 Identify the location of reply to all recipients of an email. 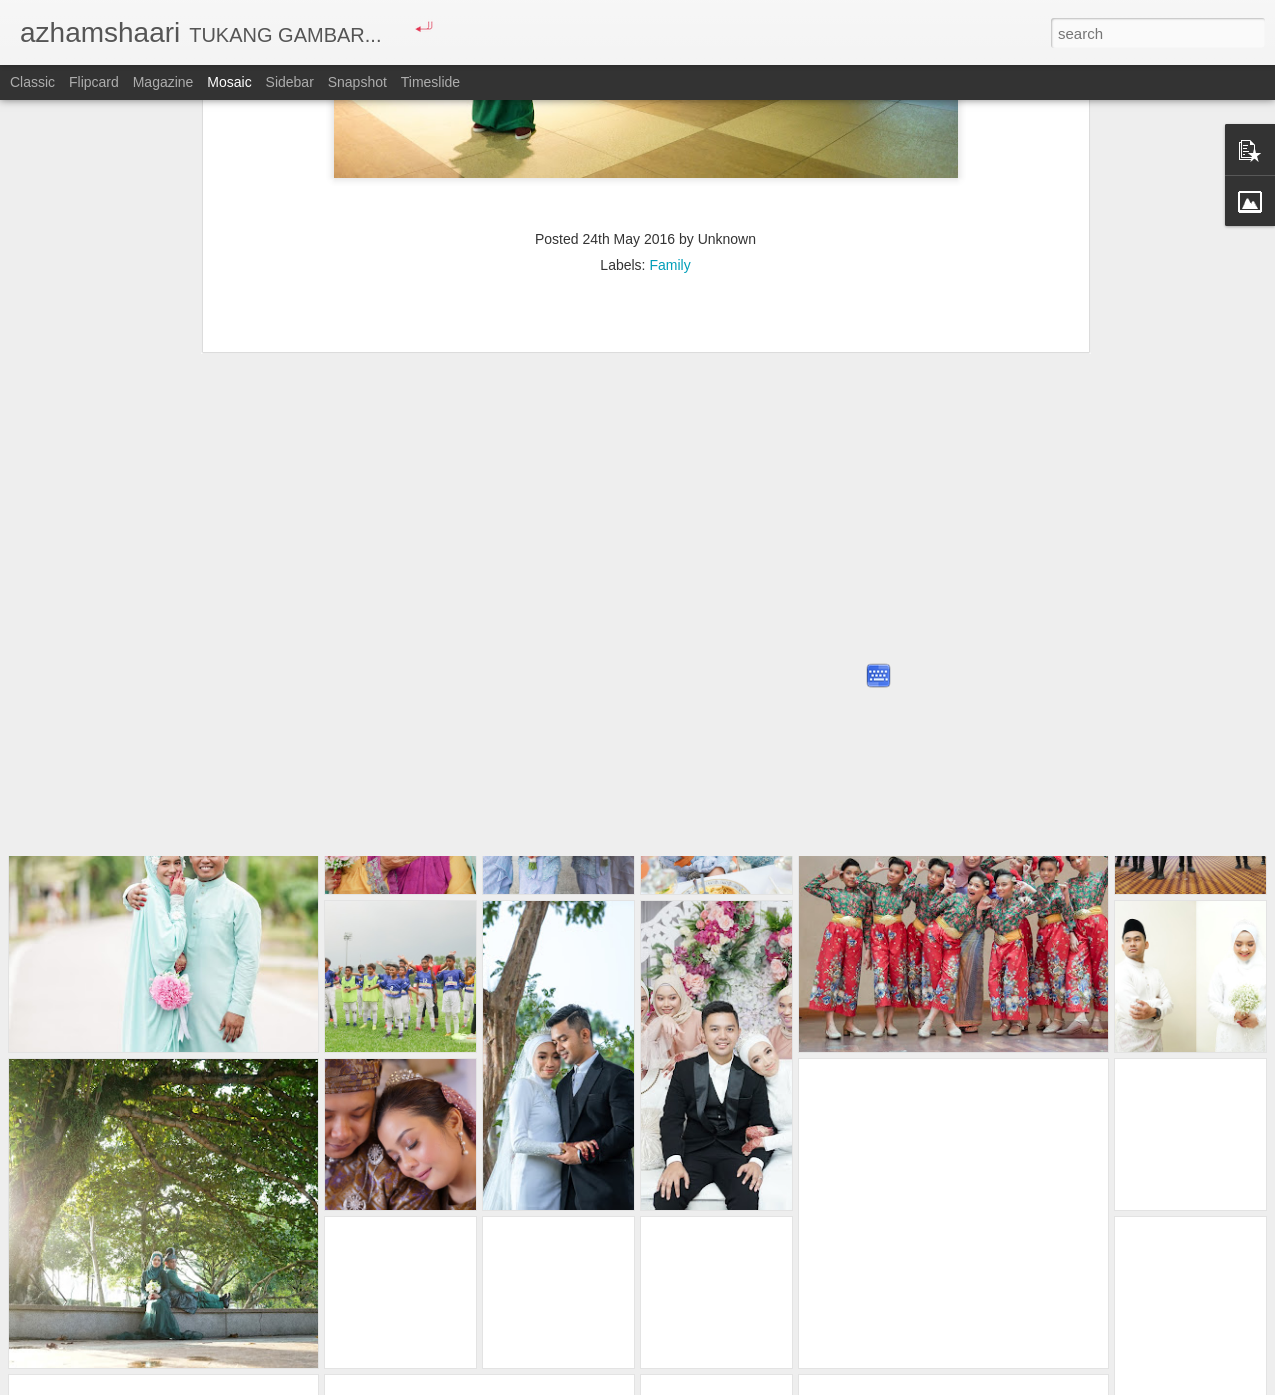
(423, 25).